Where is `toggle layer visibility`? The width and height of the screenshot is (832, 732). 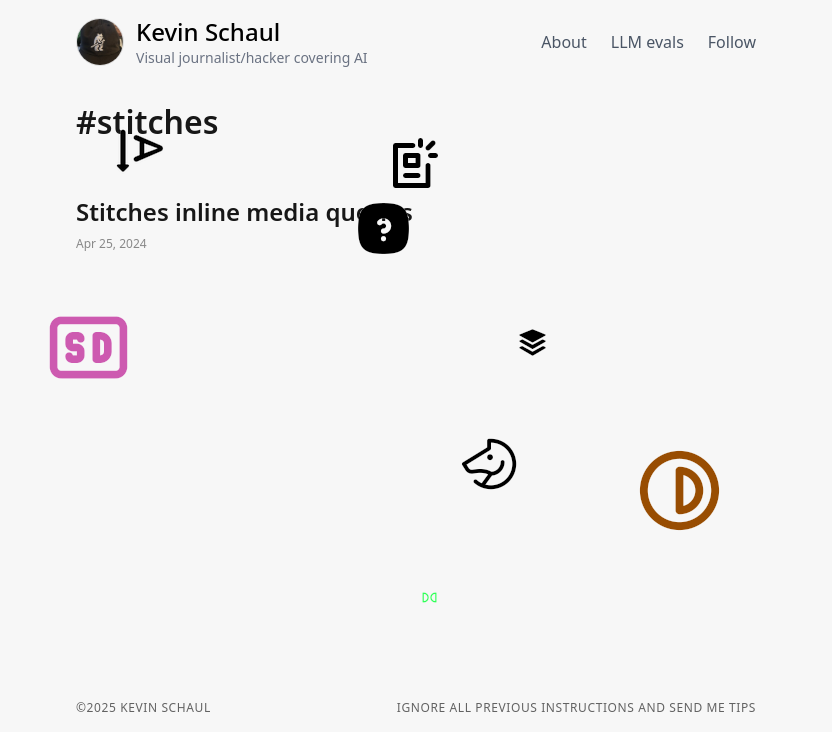 toggle layer visibility is located at coordinates (532, 342).